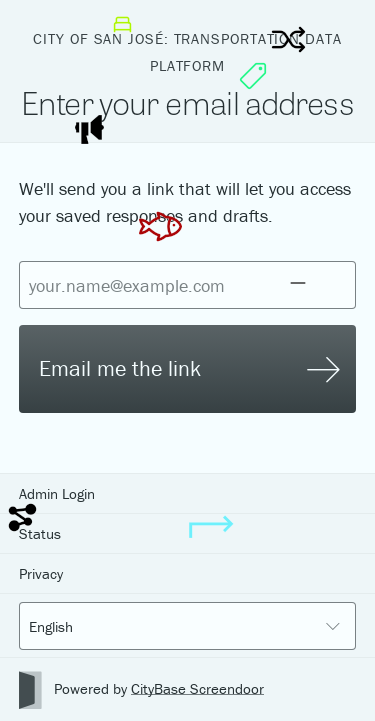 Image resolution: width=375 pixels, height=721 pixels. Describe the element at coordinates (288, 39) in the screenshot. I see `shuffle playlist or queue order` at that location.